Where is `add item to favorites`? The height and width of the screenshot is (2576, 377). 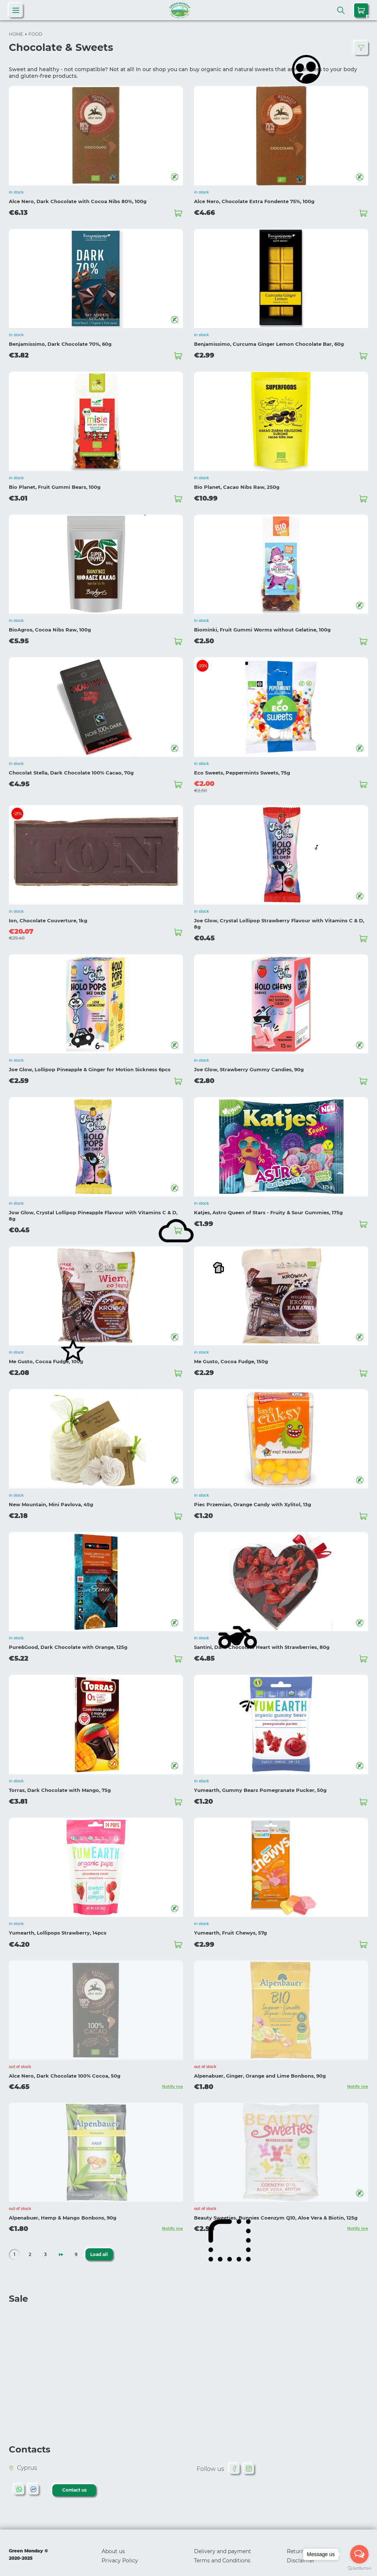
add item to favorites is located at coordinates (73, 1350).